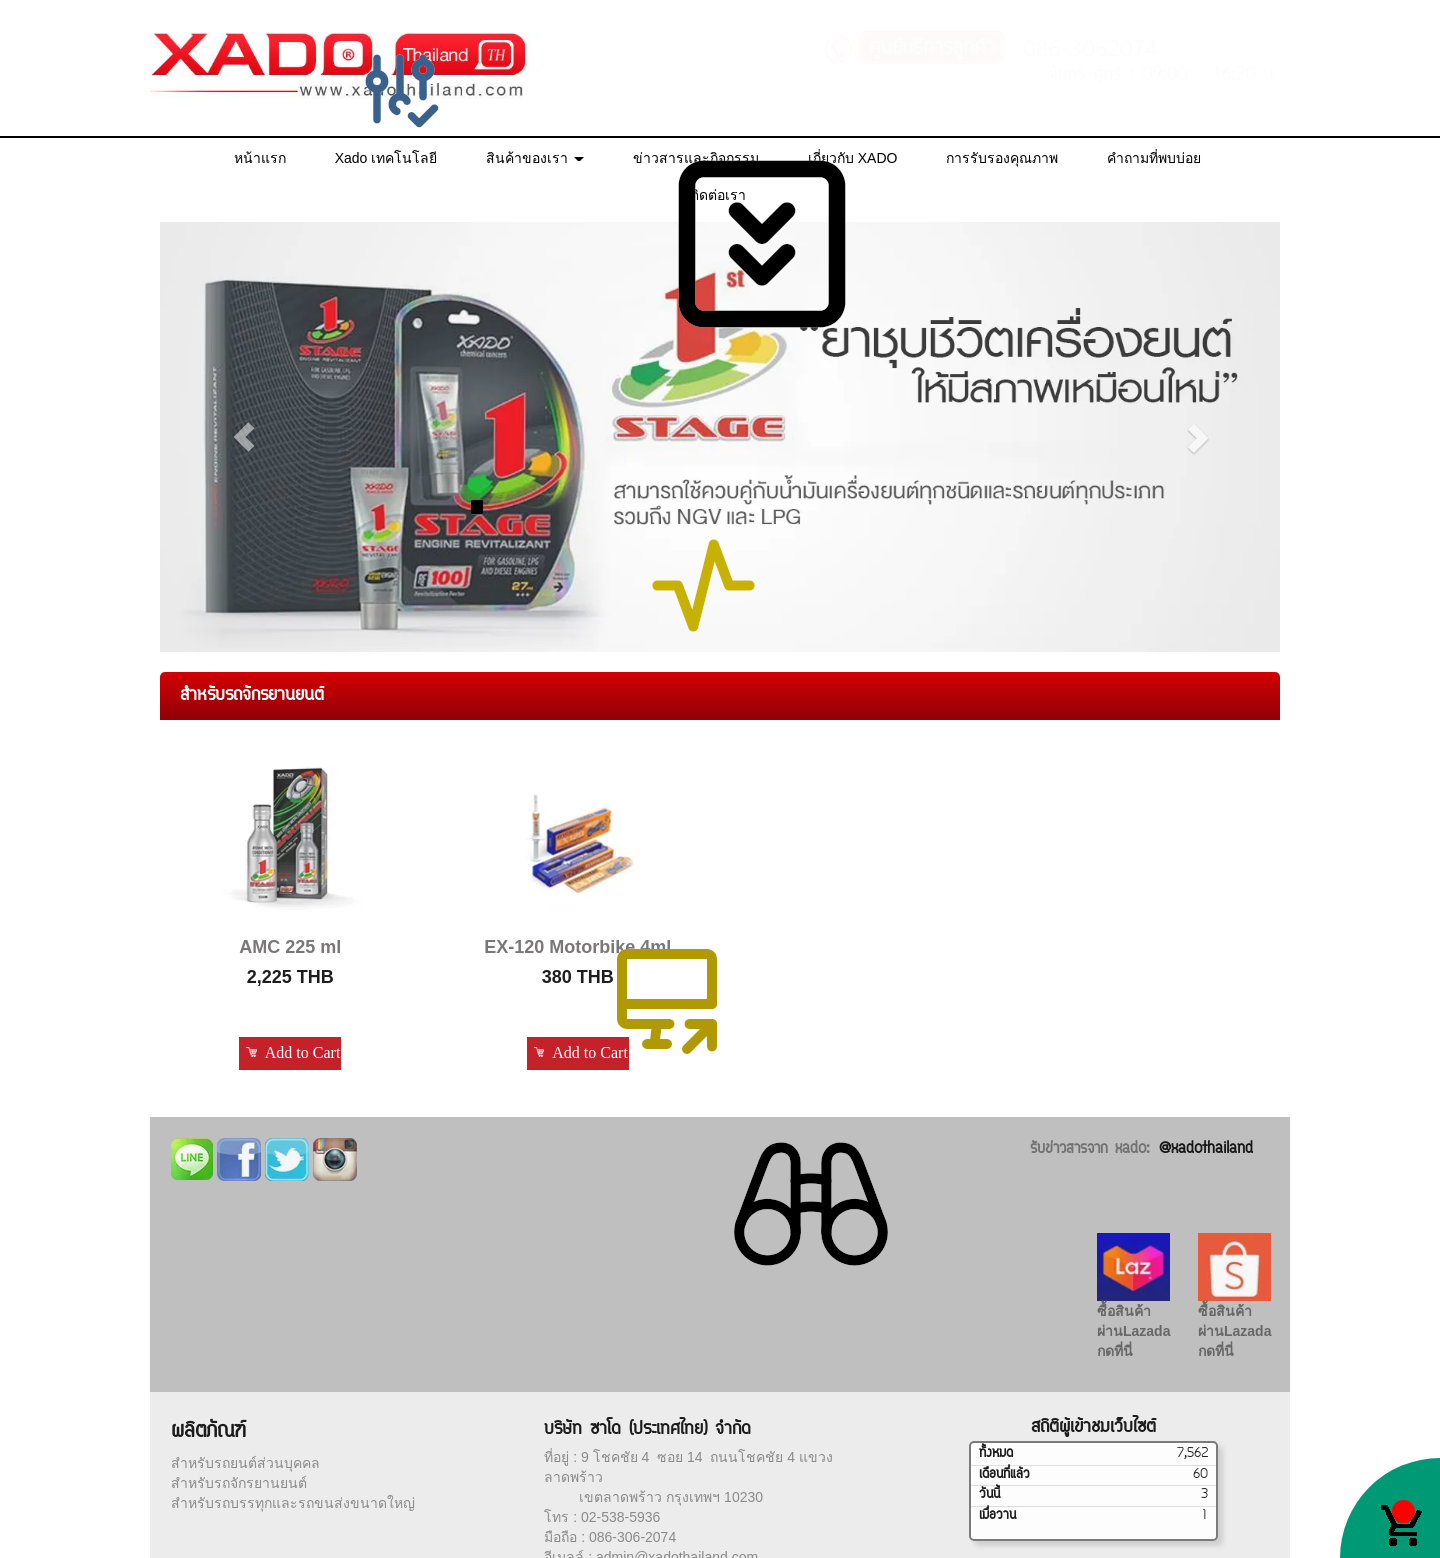 The image size is (1440, 1558). I want to click on settings saved successfully, so click(400, 89).